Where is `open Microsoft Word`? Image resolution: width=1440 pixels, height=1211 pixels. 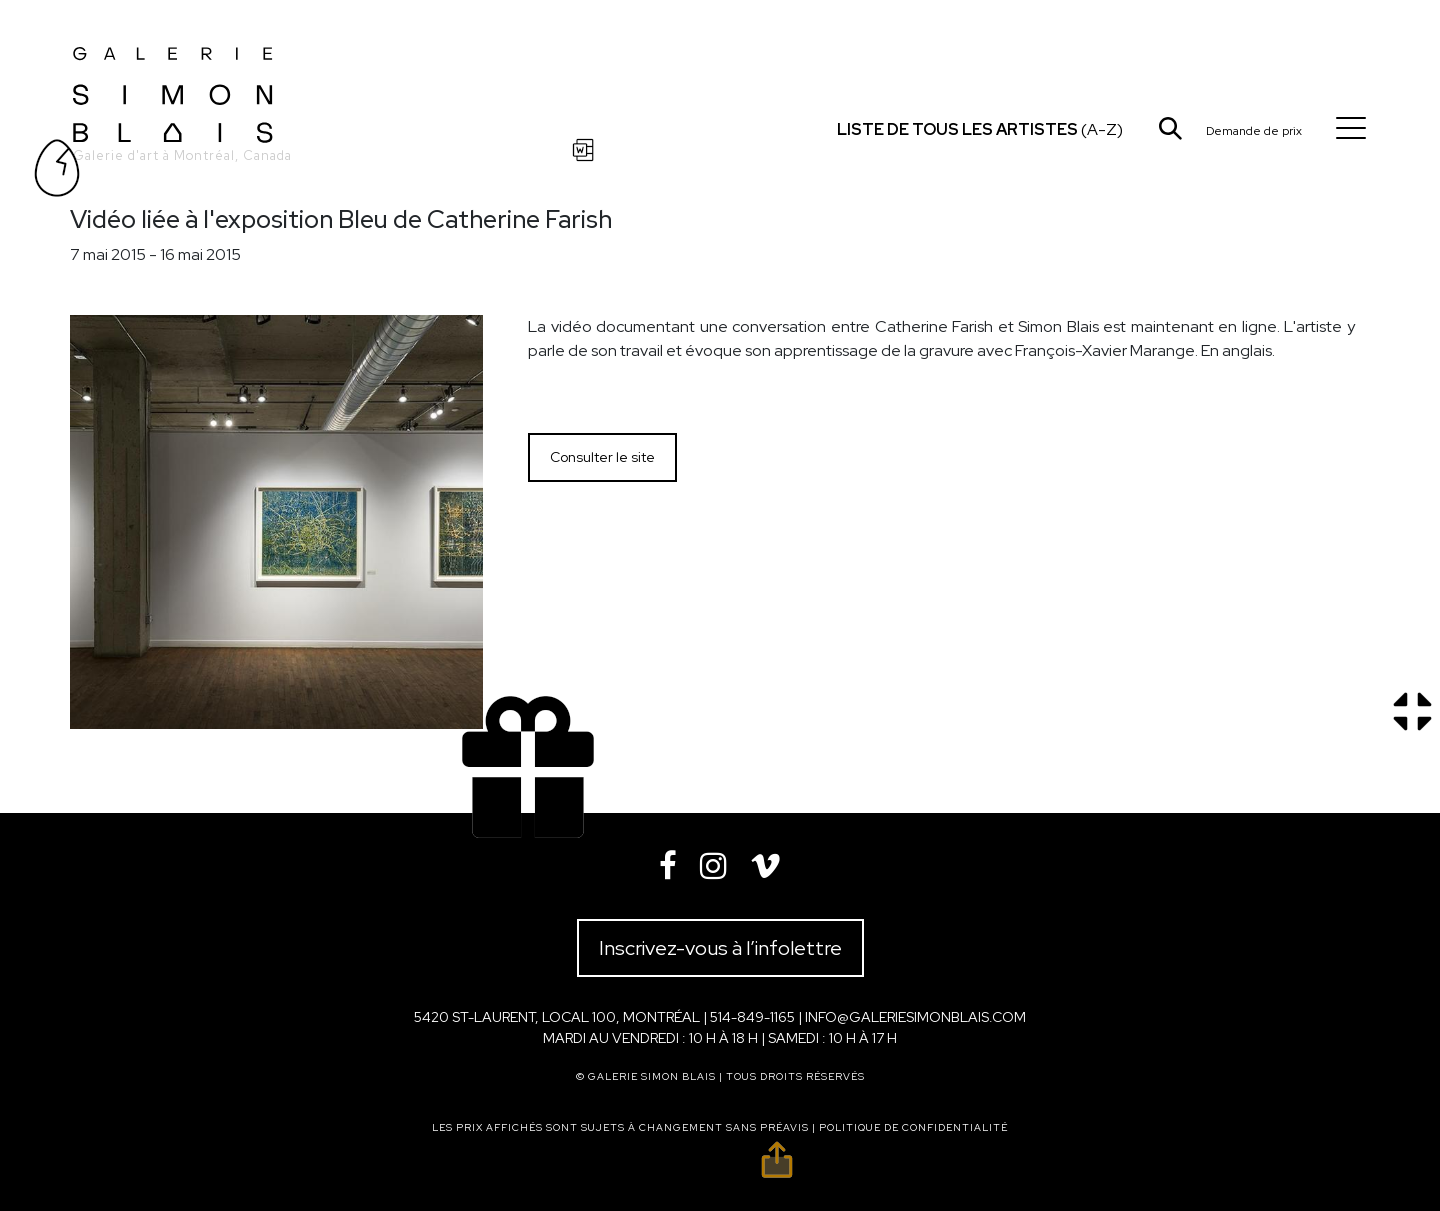
open Microsoft Word is located at coordinates (584, 150).